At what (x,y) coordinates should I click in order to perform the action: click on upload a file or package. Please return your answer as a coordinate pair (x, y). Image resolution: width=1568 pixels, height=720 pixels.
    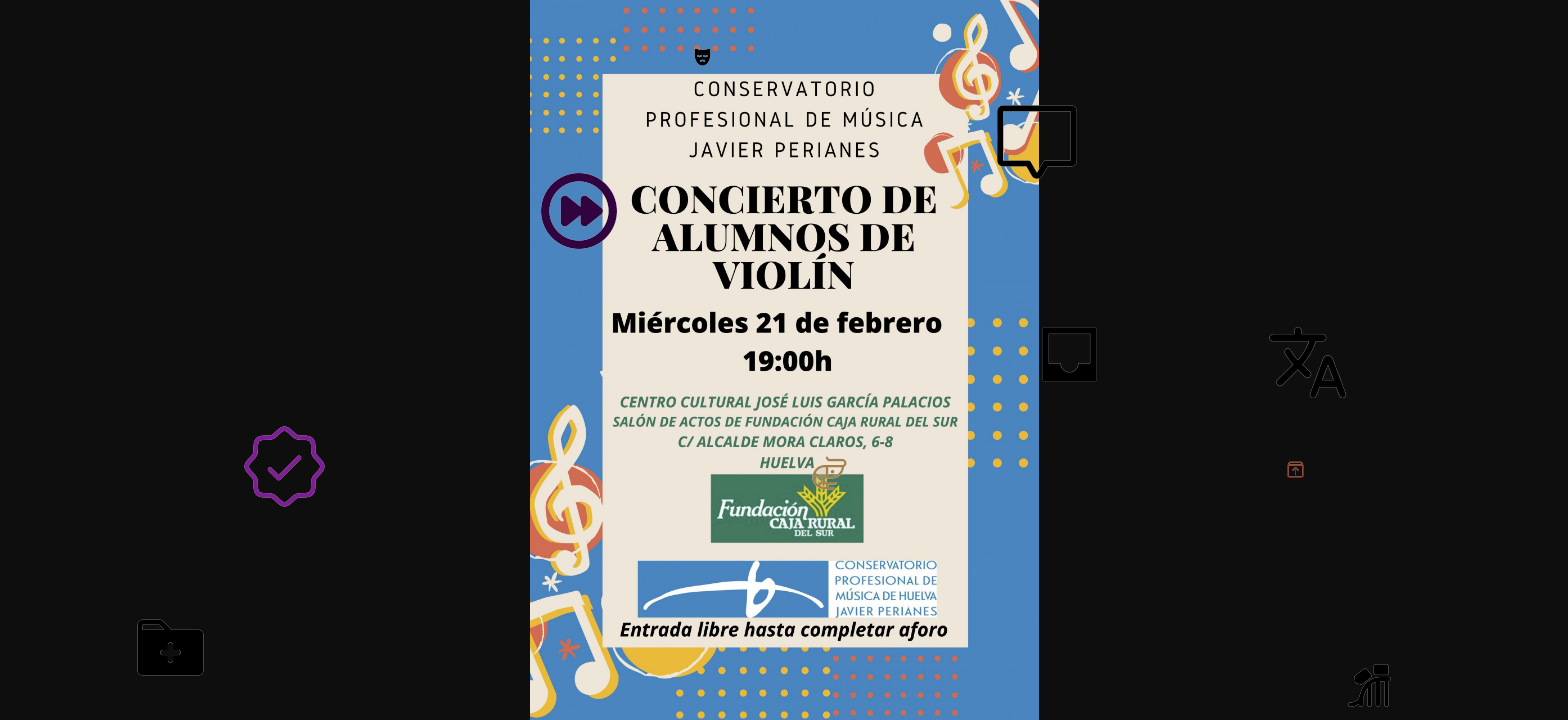
    Looking at the image, I should click on (1295, 469).